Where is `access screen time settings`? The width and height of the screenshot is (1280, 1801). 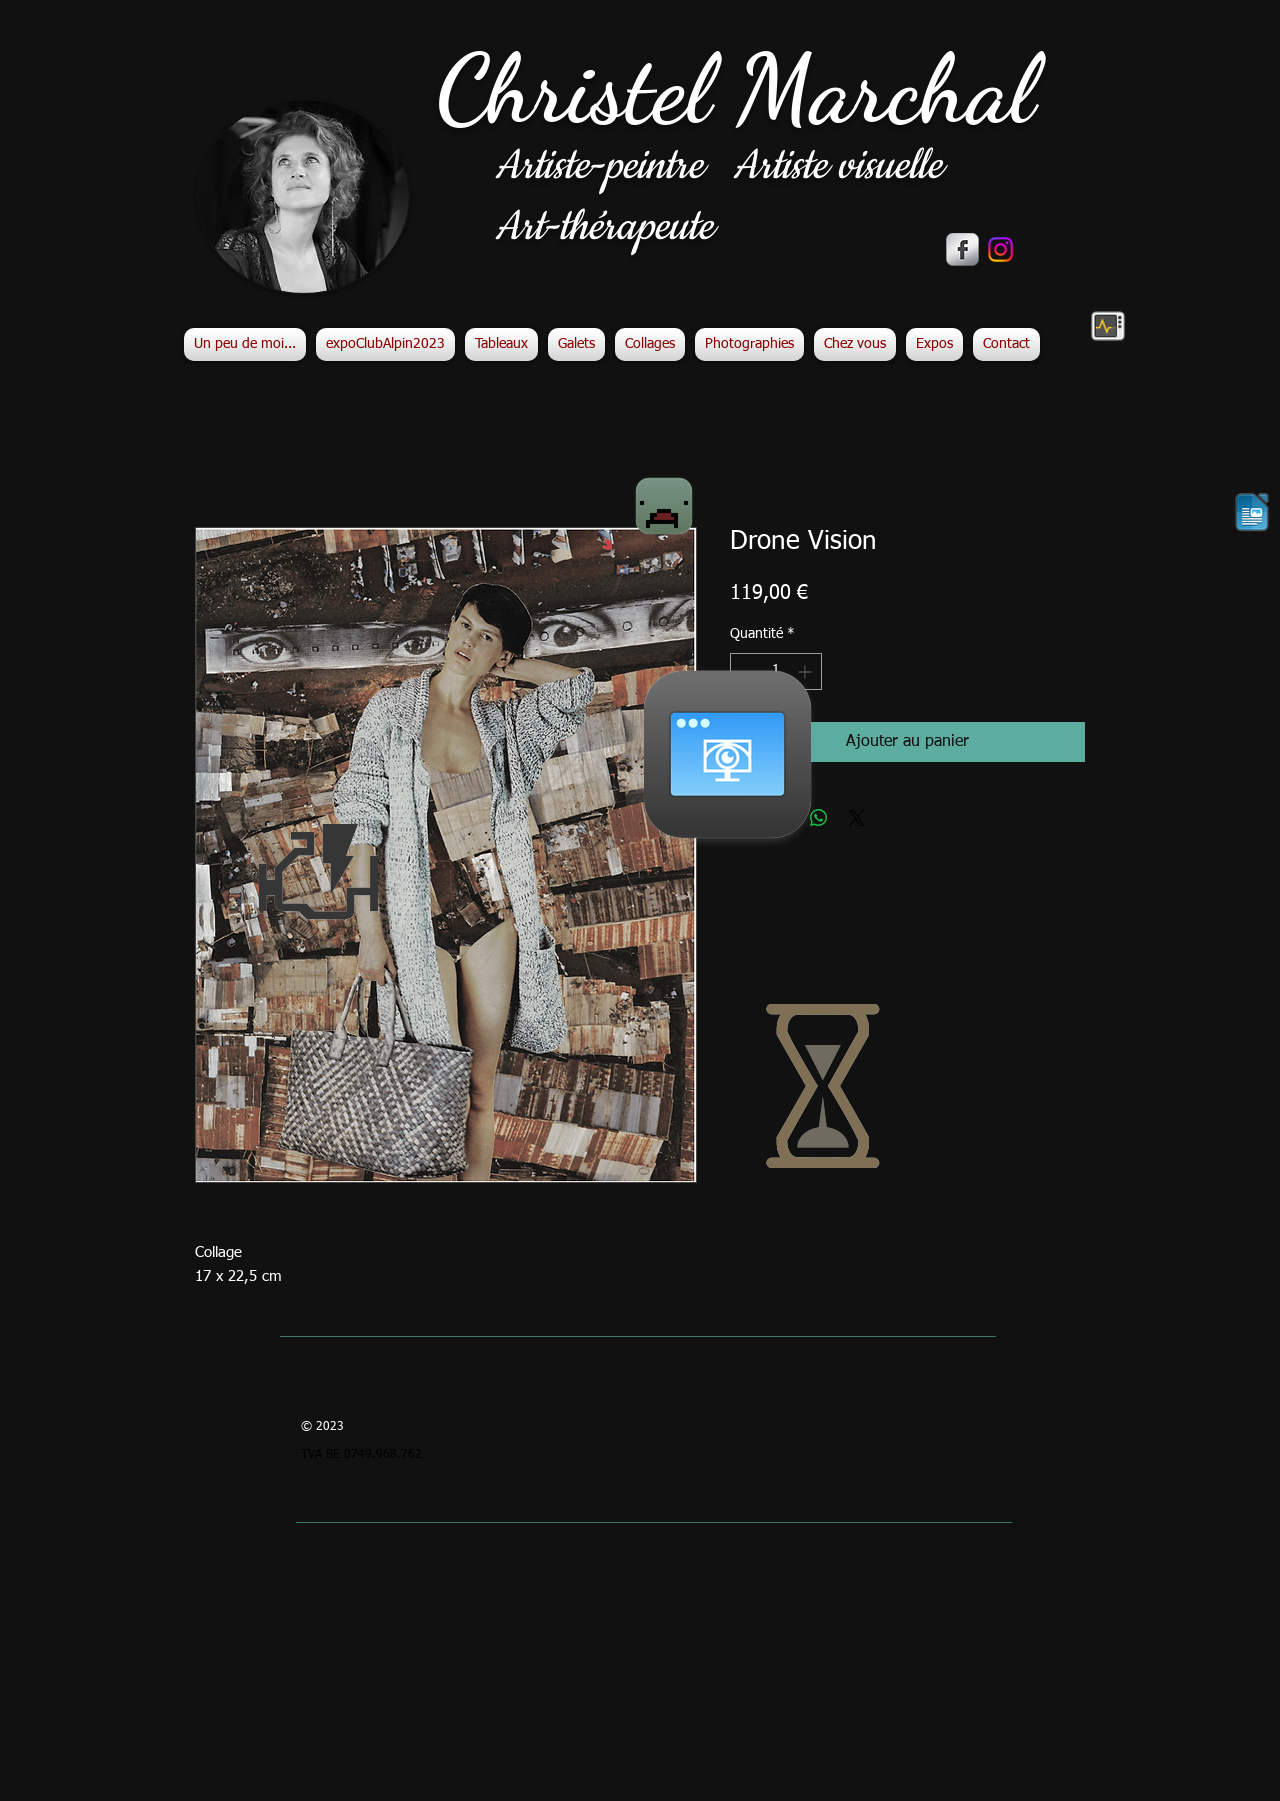 access screen time settings is located at coordinates (828, 1086).